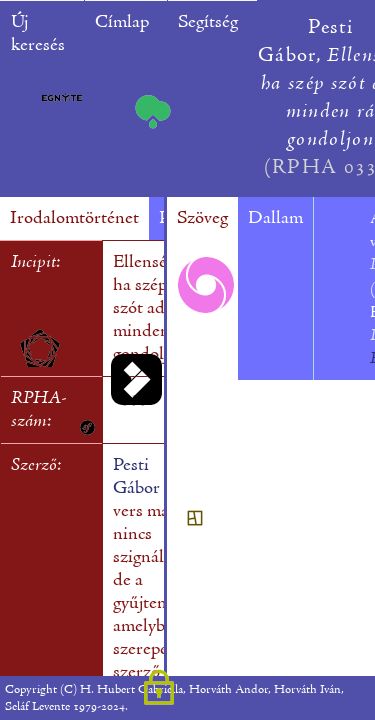 This screenshot has height=720, width=375. What do you see at coordinates (153, 111) in the screenshot?
I see `indicates rainy weather conditions` at bounding box center [153, 111].